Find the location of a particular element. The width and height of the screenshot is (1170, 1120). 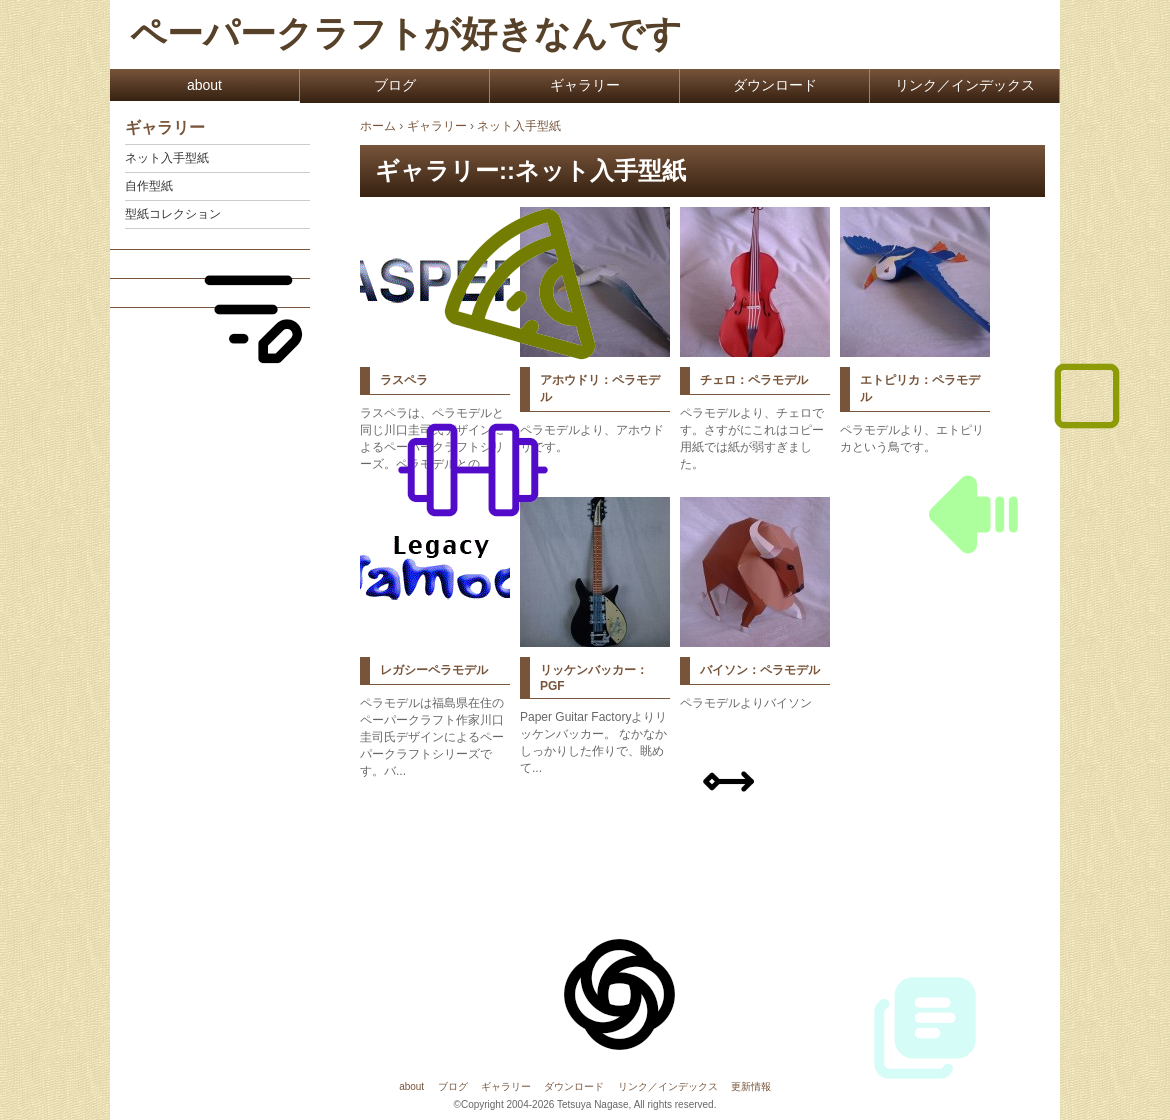

access workout or fitness features is located at coordinates (473, 470).